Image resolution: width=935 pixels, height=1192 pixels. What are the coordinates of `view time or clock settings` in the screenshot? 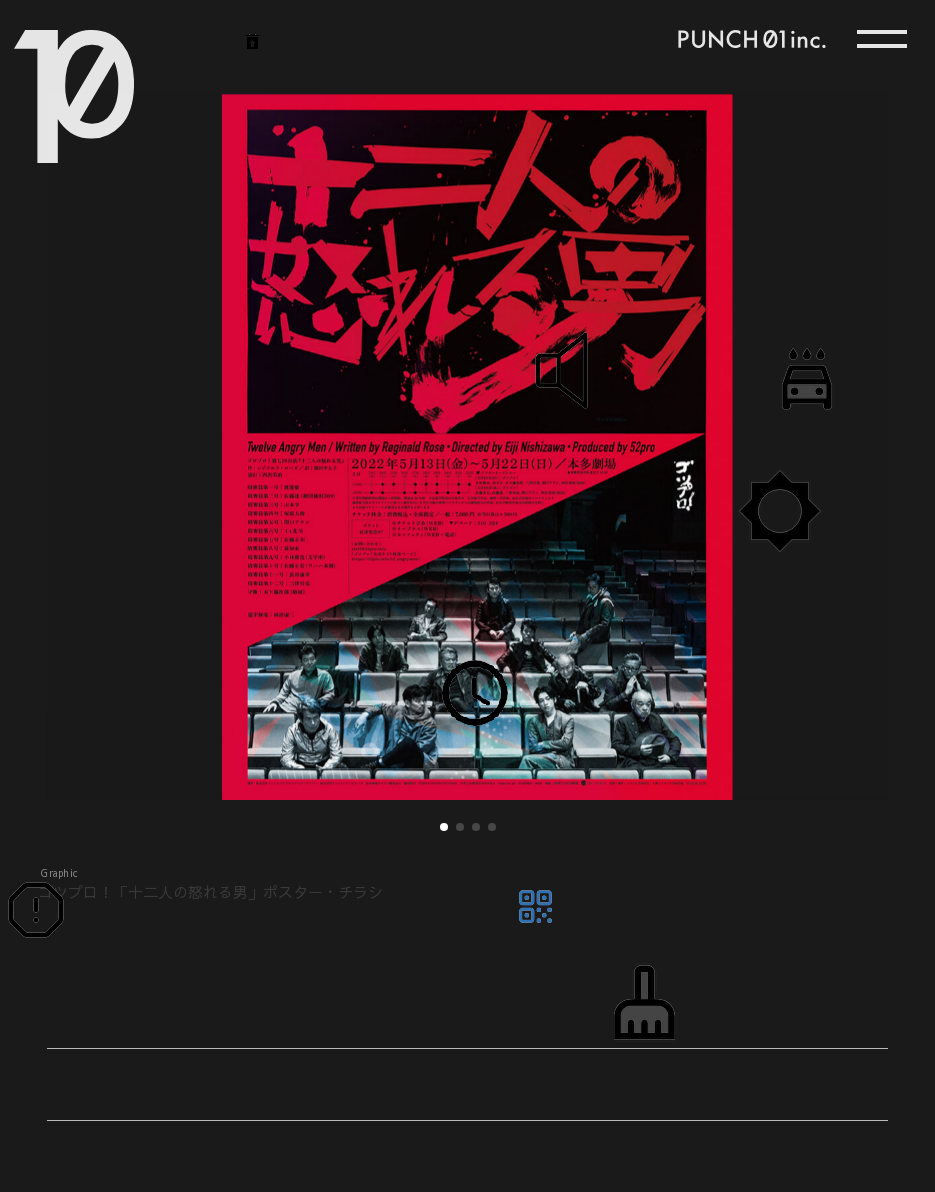 It's located at (475, 693).